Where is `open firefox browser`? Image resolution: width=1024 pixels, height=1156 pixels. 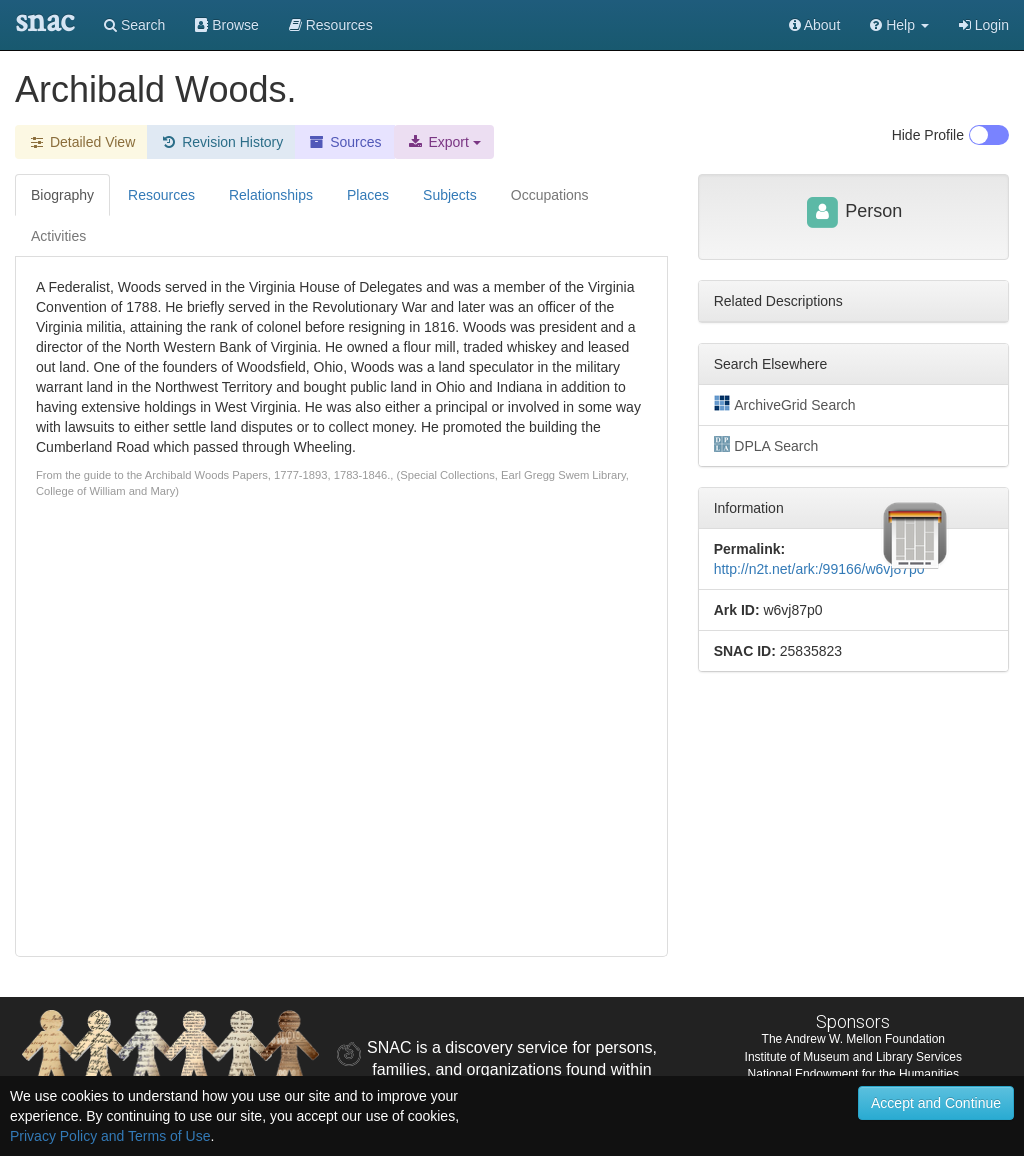 open firefox browser is located at coordinates (349, 1054).